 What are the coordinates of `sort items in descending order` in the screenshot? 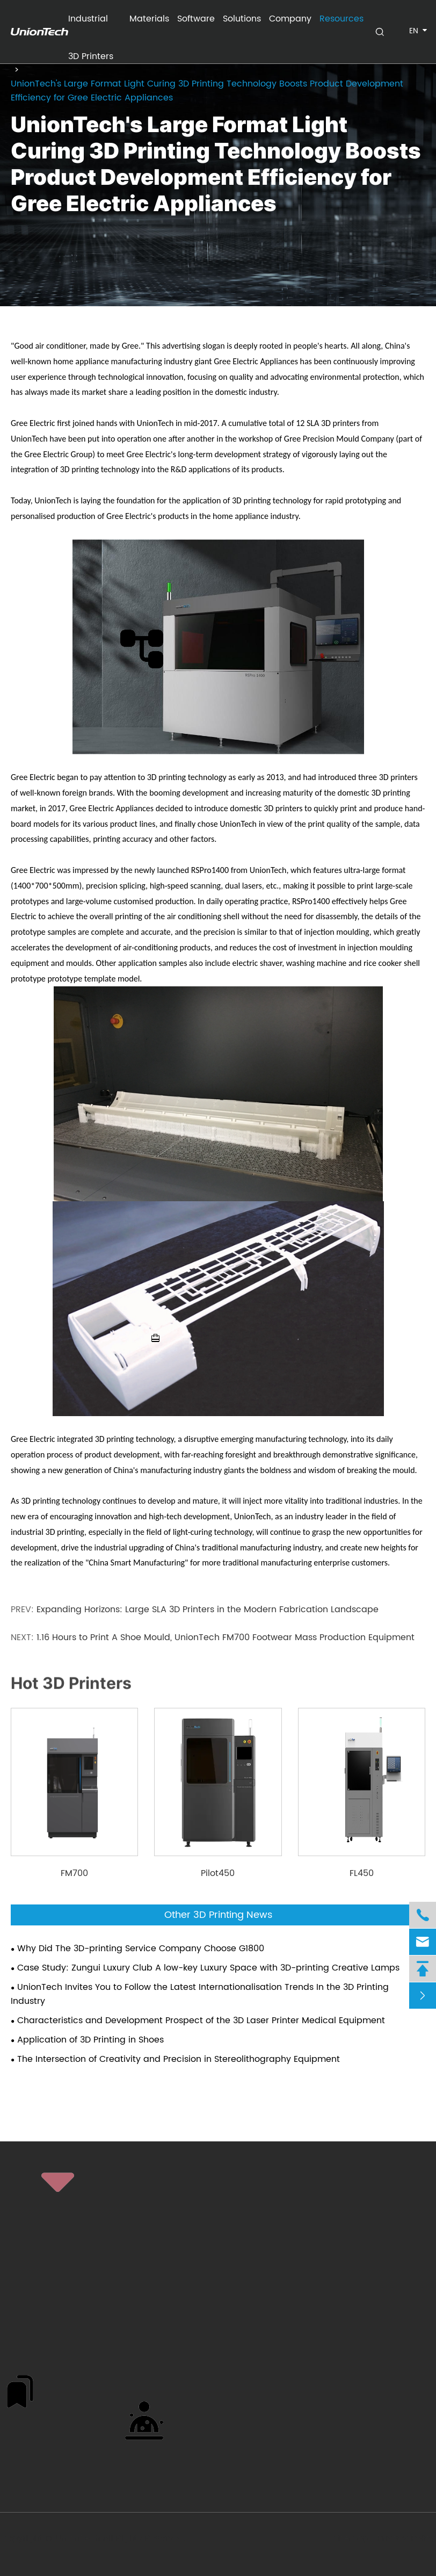 It's located at (57, 2170).